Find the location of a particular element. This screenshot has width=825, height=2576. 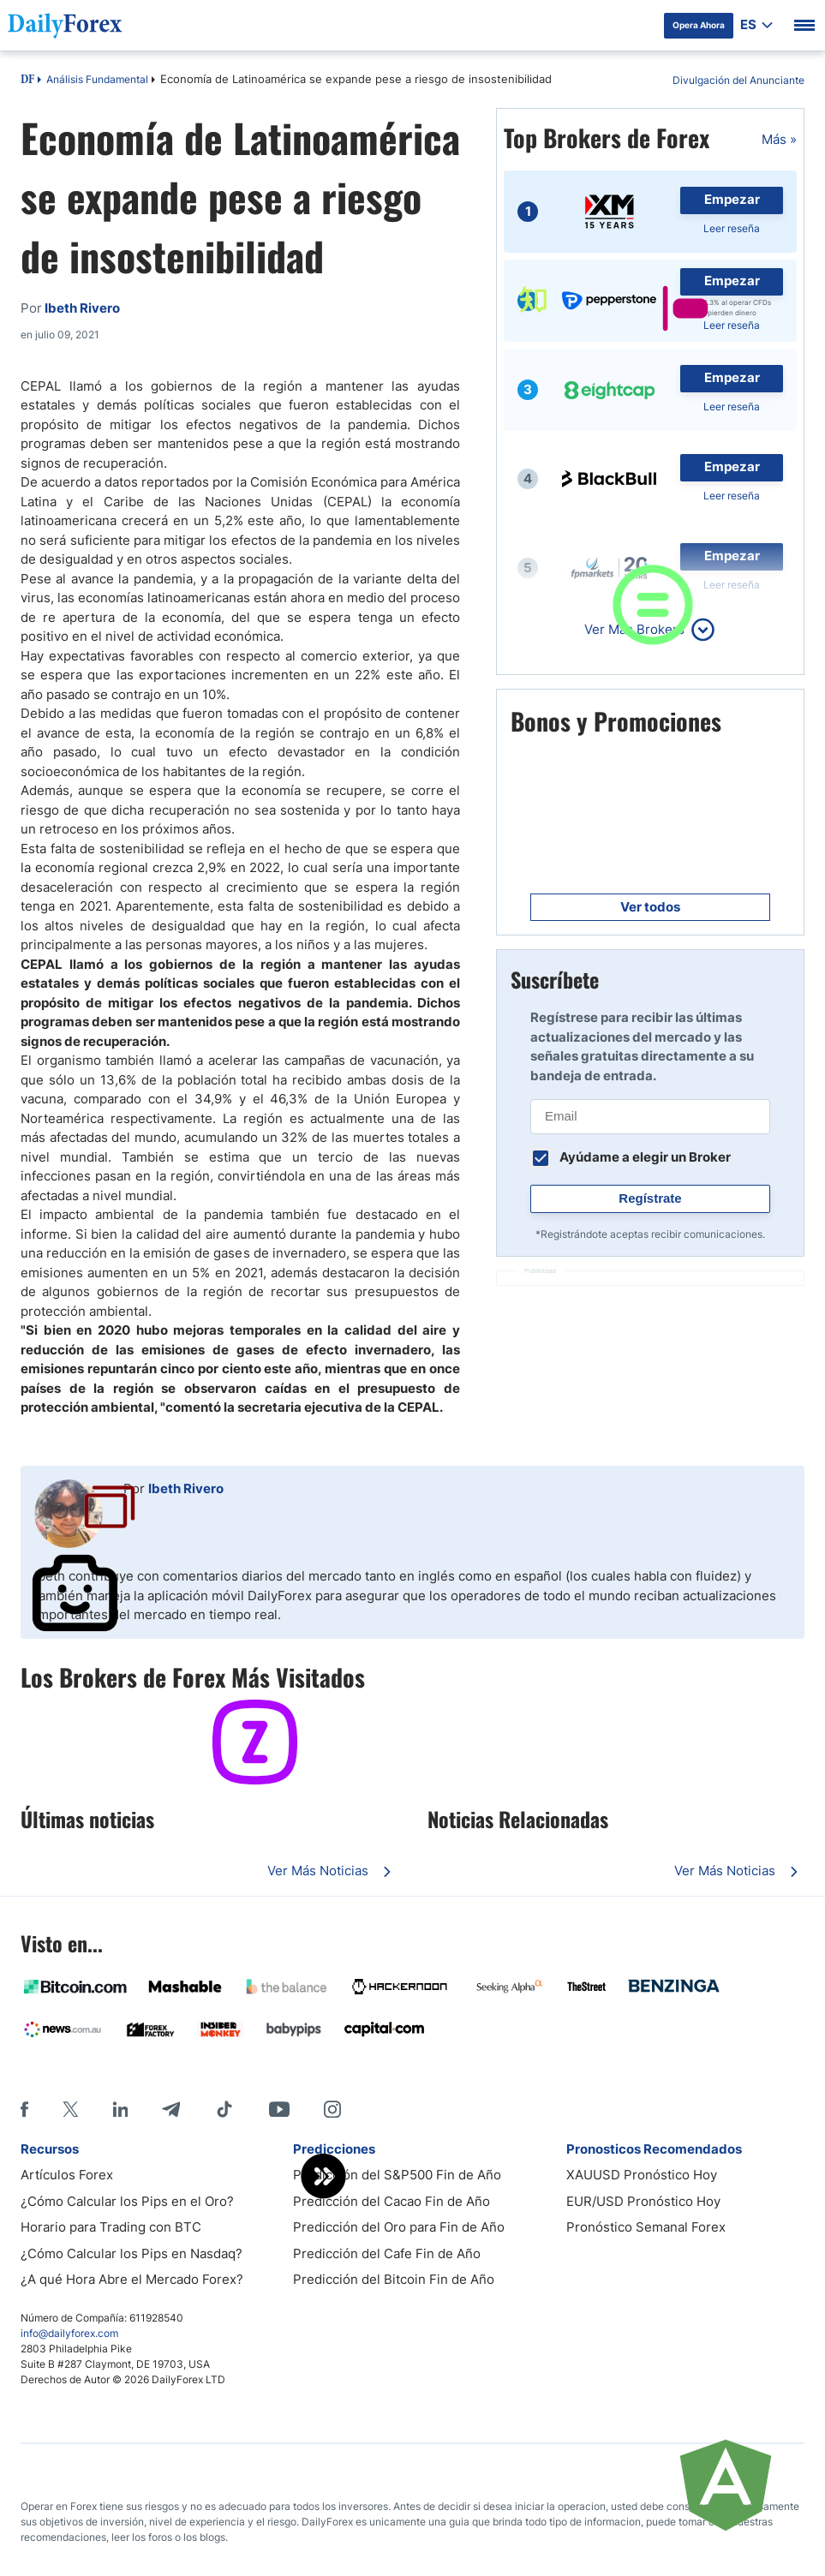

alphabetical sorting option (Z) is located at coordinates (254, 1742).